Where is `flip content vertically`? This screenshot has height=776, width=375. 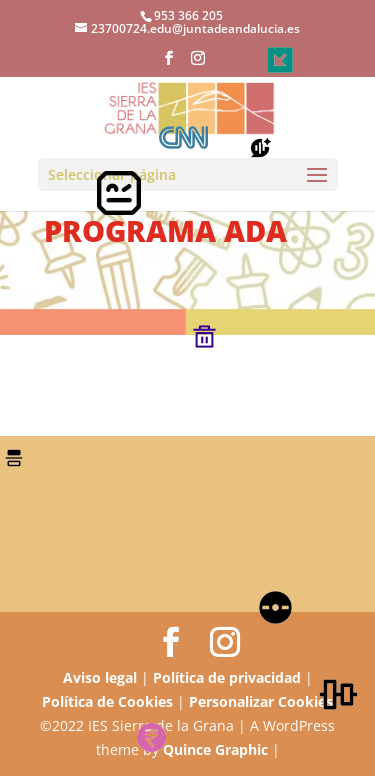
flip content vertically is located at coordinates (14, 458).